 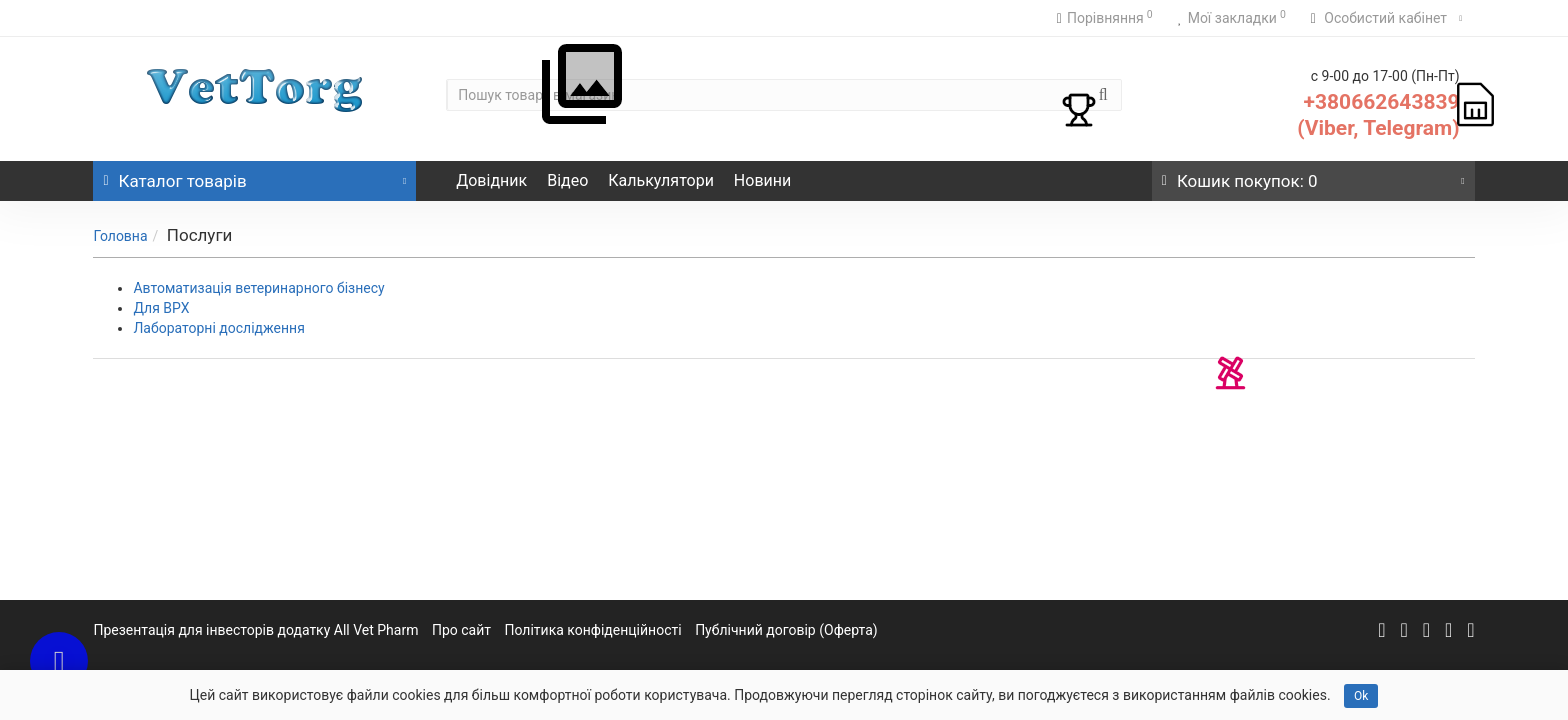 What do you see at coordinates (1230, 373) in the screenshot?
I see `access wind energy or renewable power settings` at bounding box center [1230, 373].